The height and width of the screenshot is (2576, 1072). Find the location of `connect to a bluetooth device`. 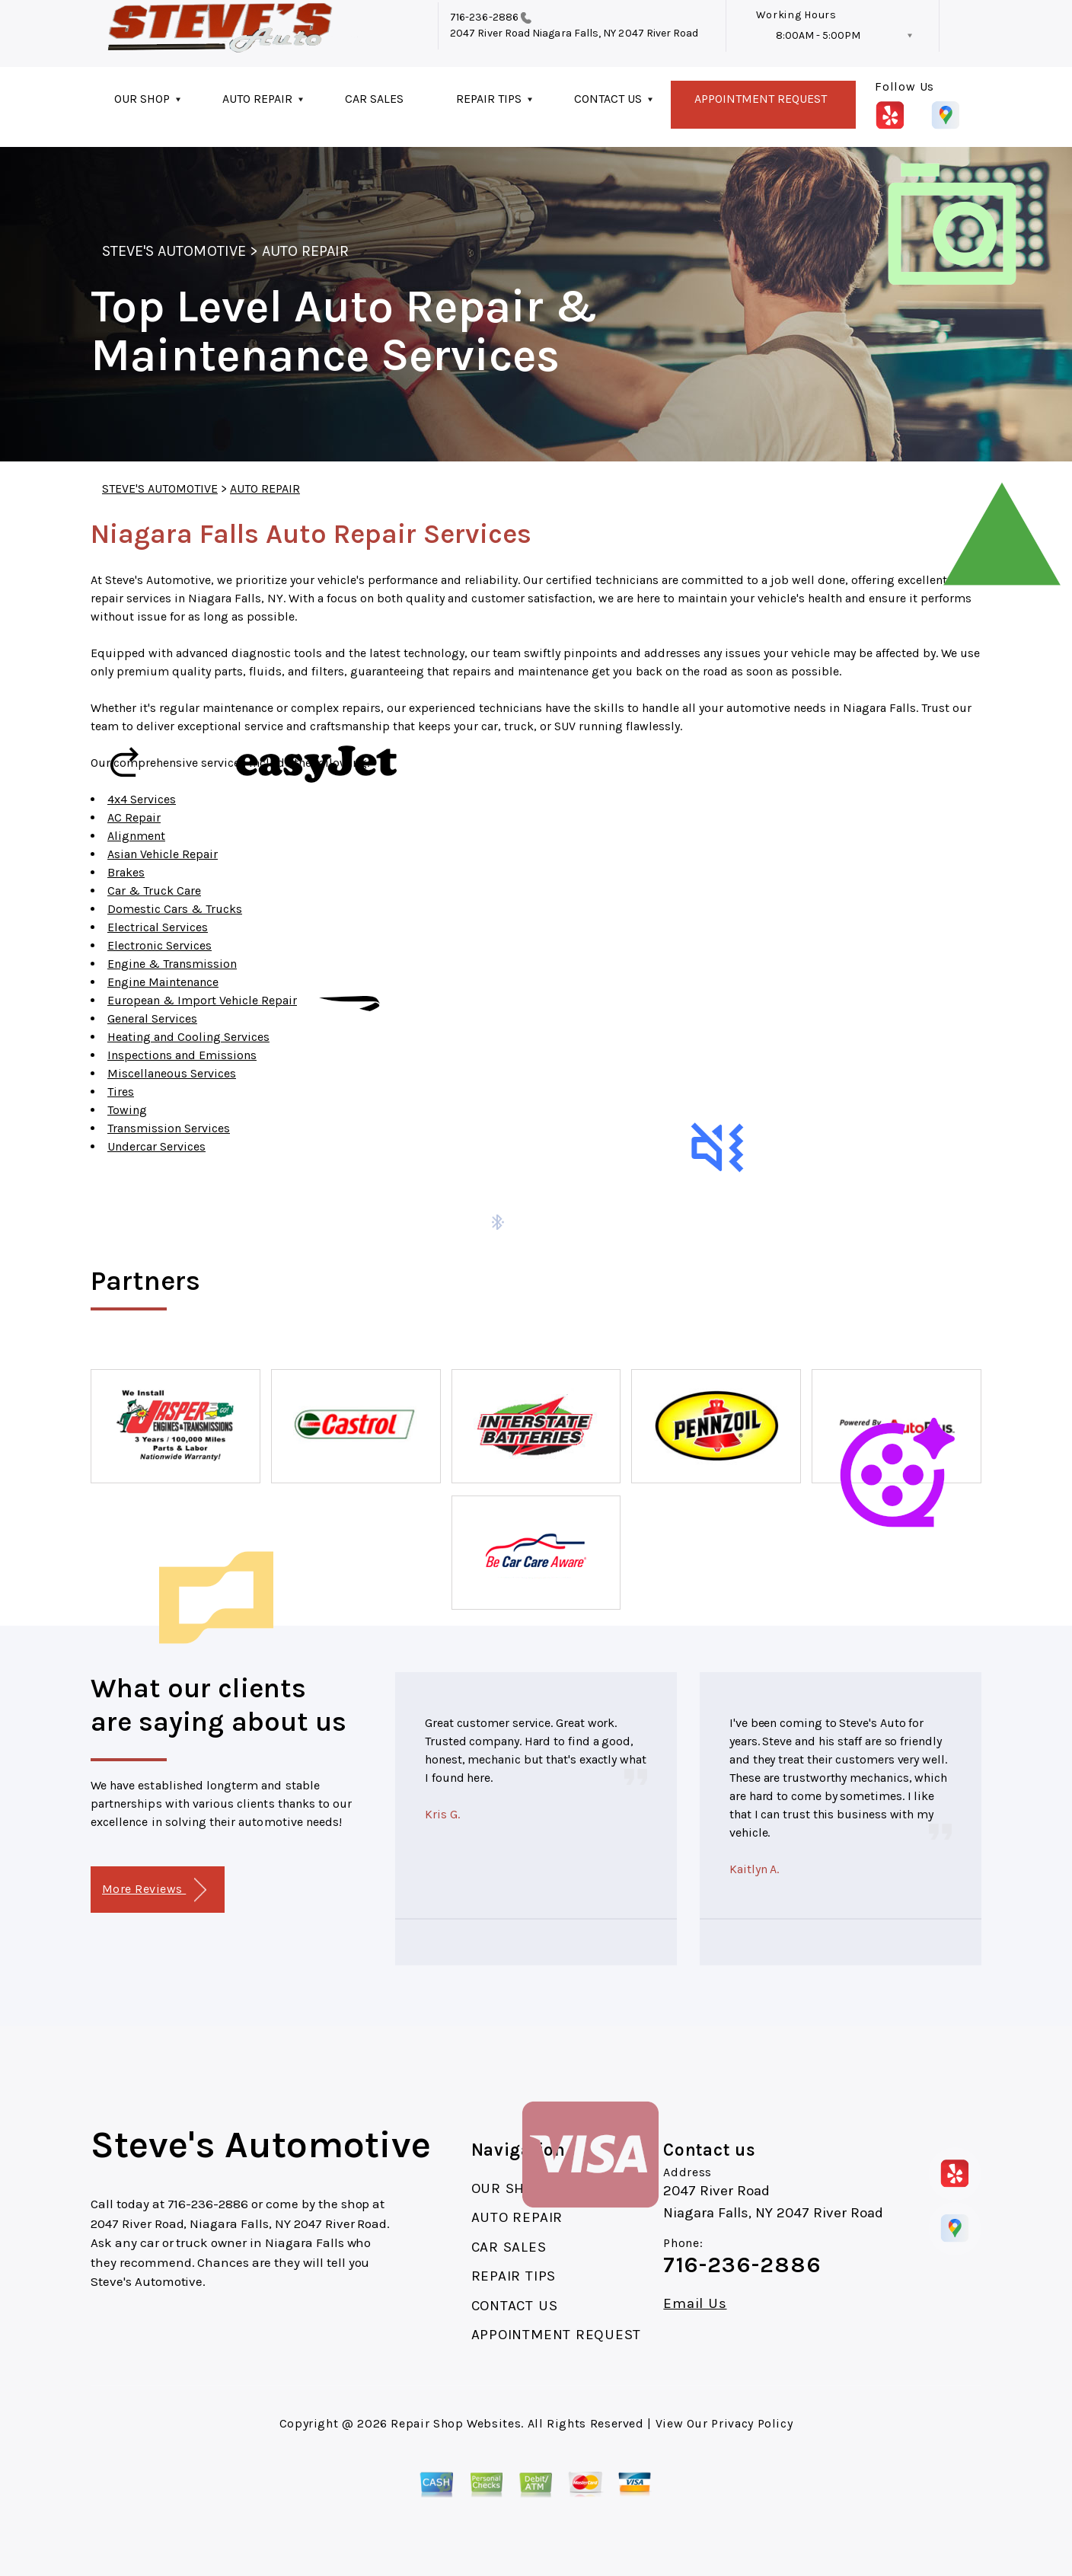

connect to a bluetooth device is located at coordinates (497, 1222).